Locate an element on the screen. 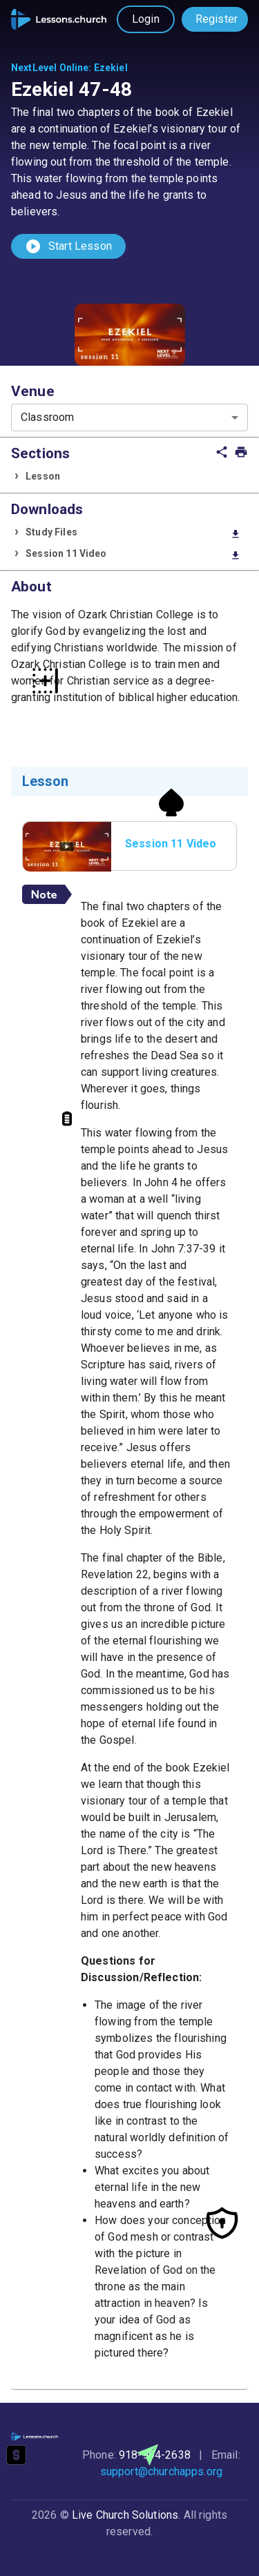 The height and width of the screenshot is (2576, 259). indicates full or high battery level is located at coordinates (67, 1119).